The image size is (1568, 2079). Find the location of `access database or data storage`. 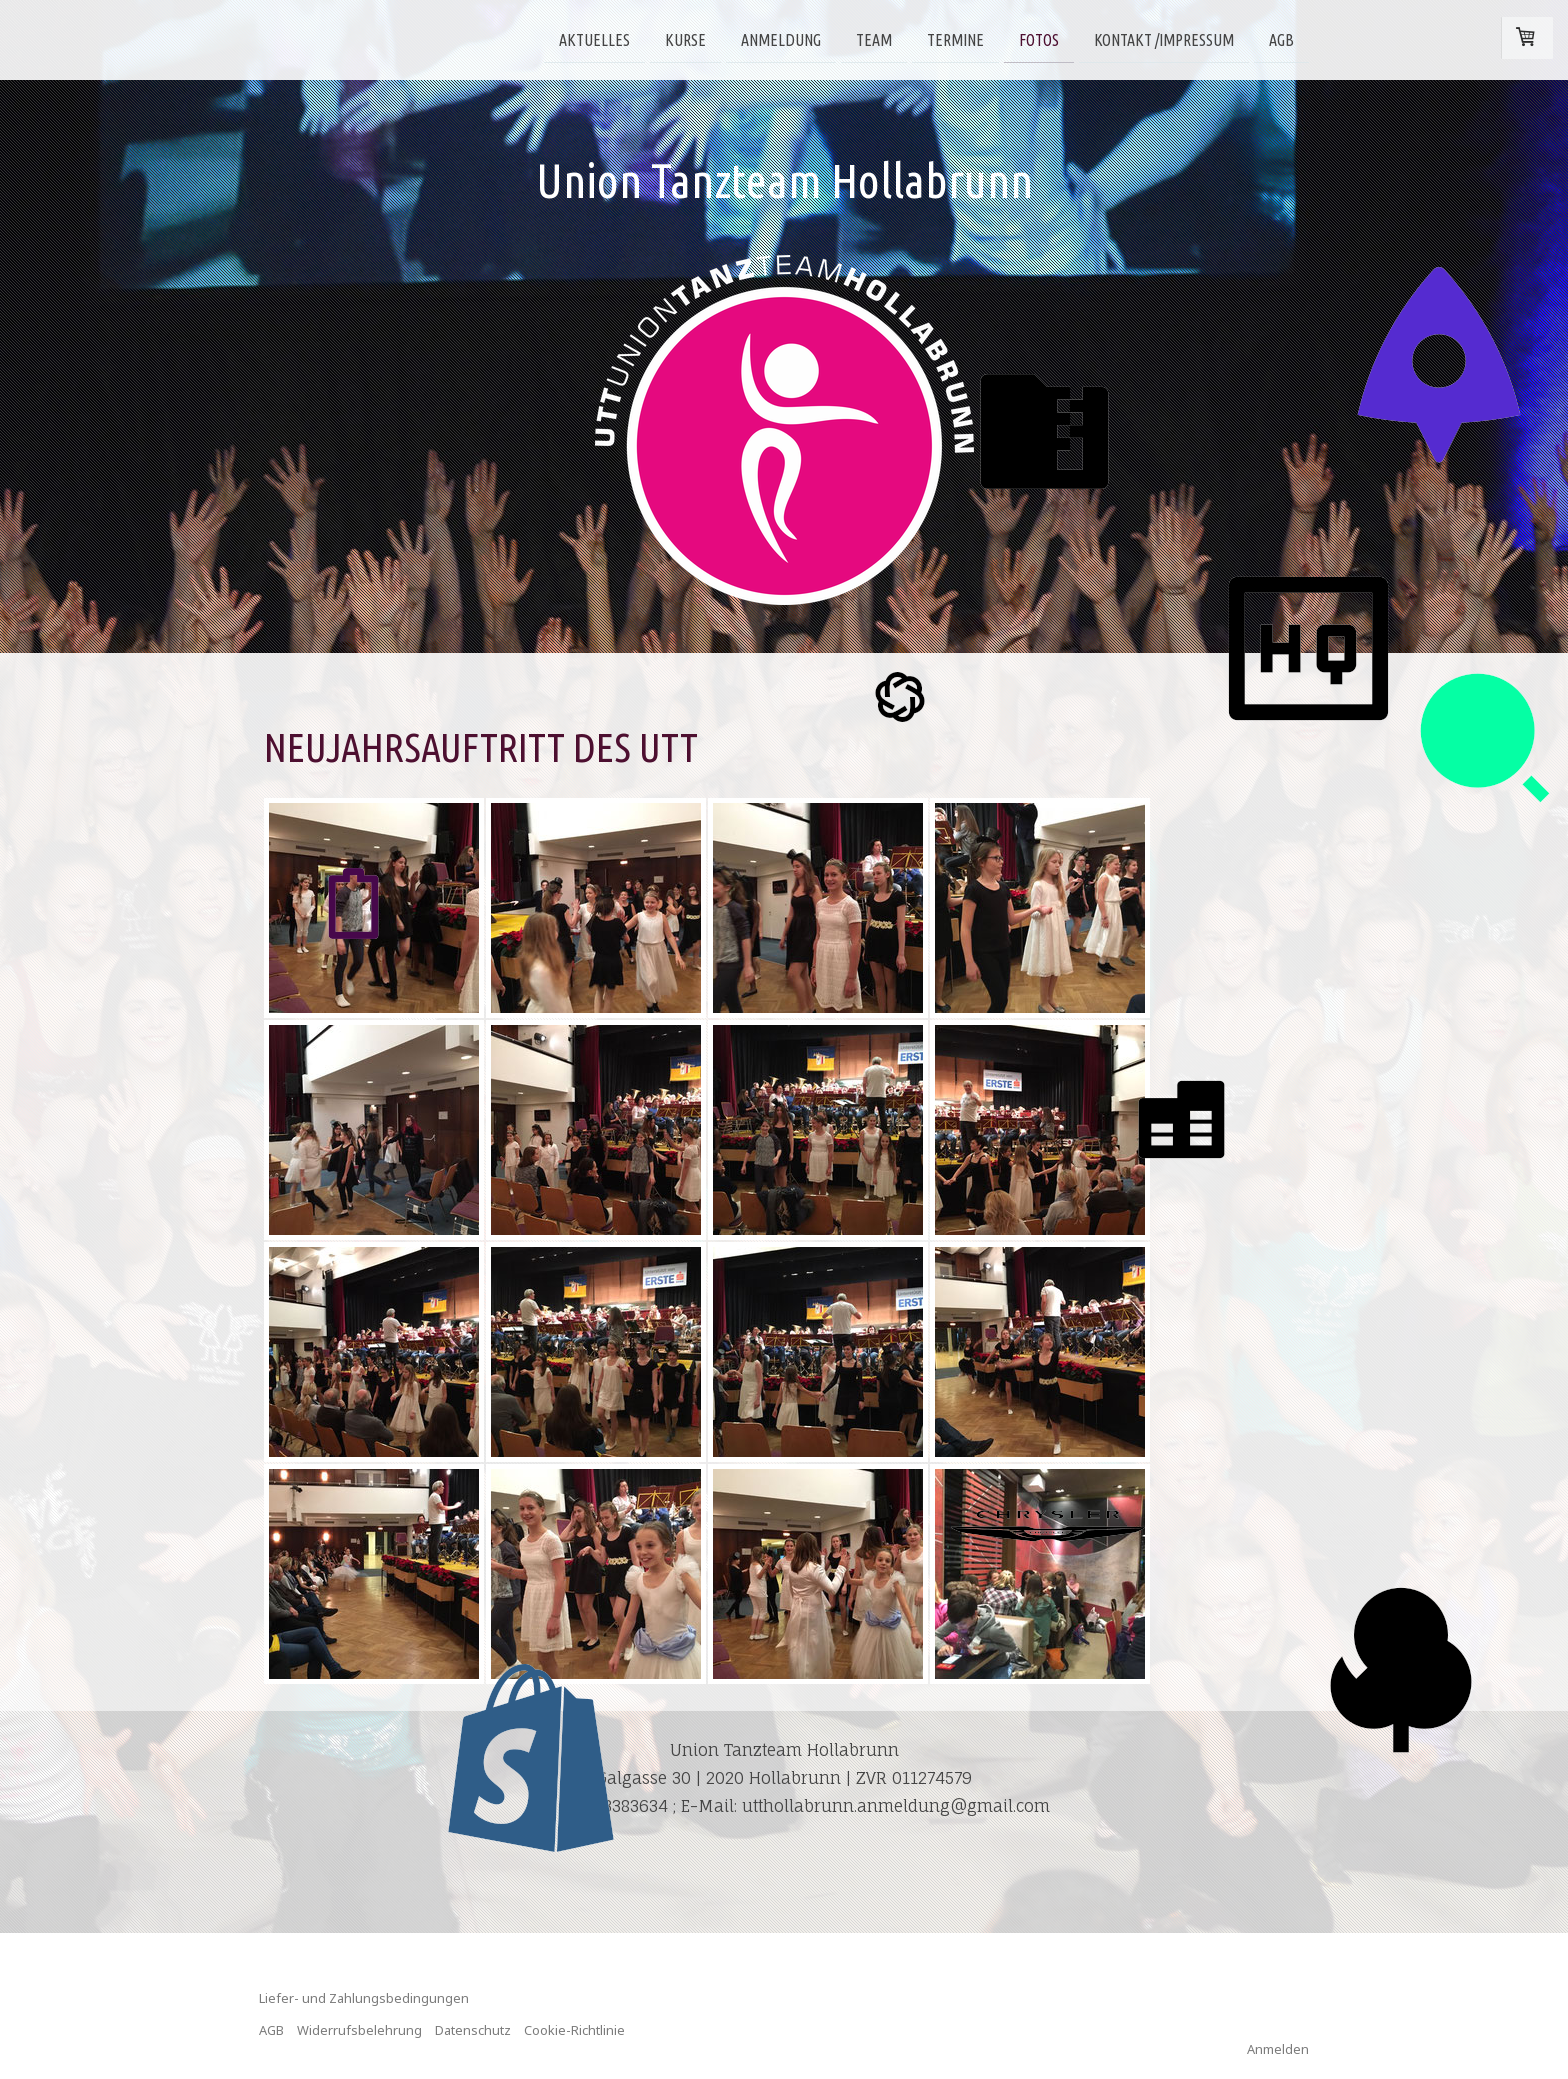

access database or data storage is located at coordinates (1181, 1119).